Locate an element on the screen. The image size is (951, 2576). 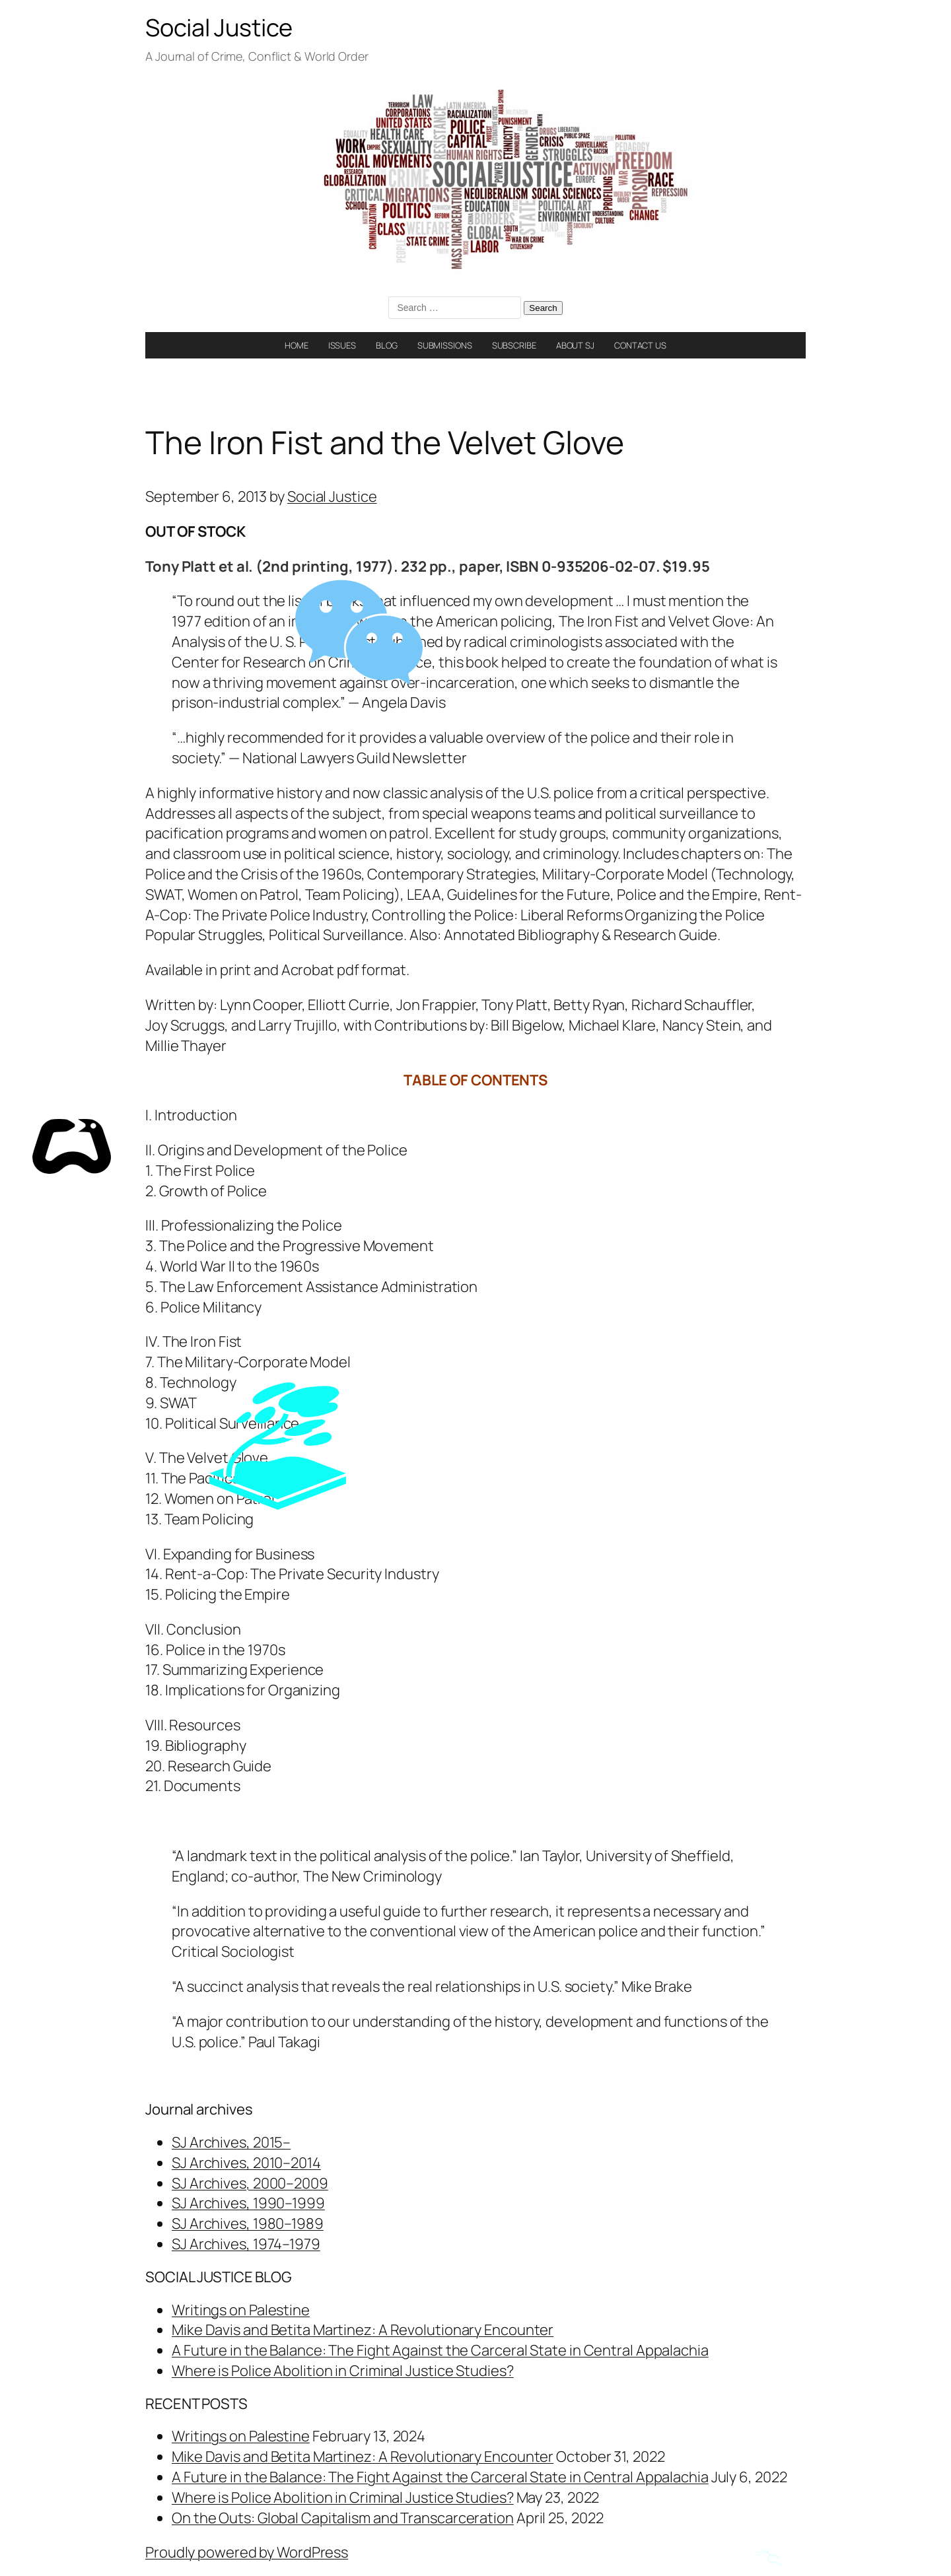
visit wiki.gg website is located at coordinates (71, 1146).